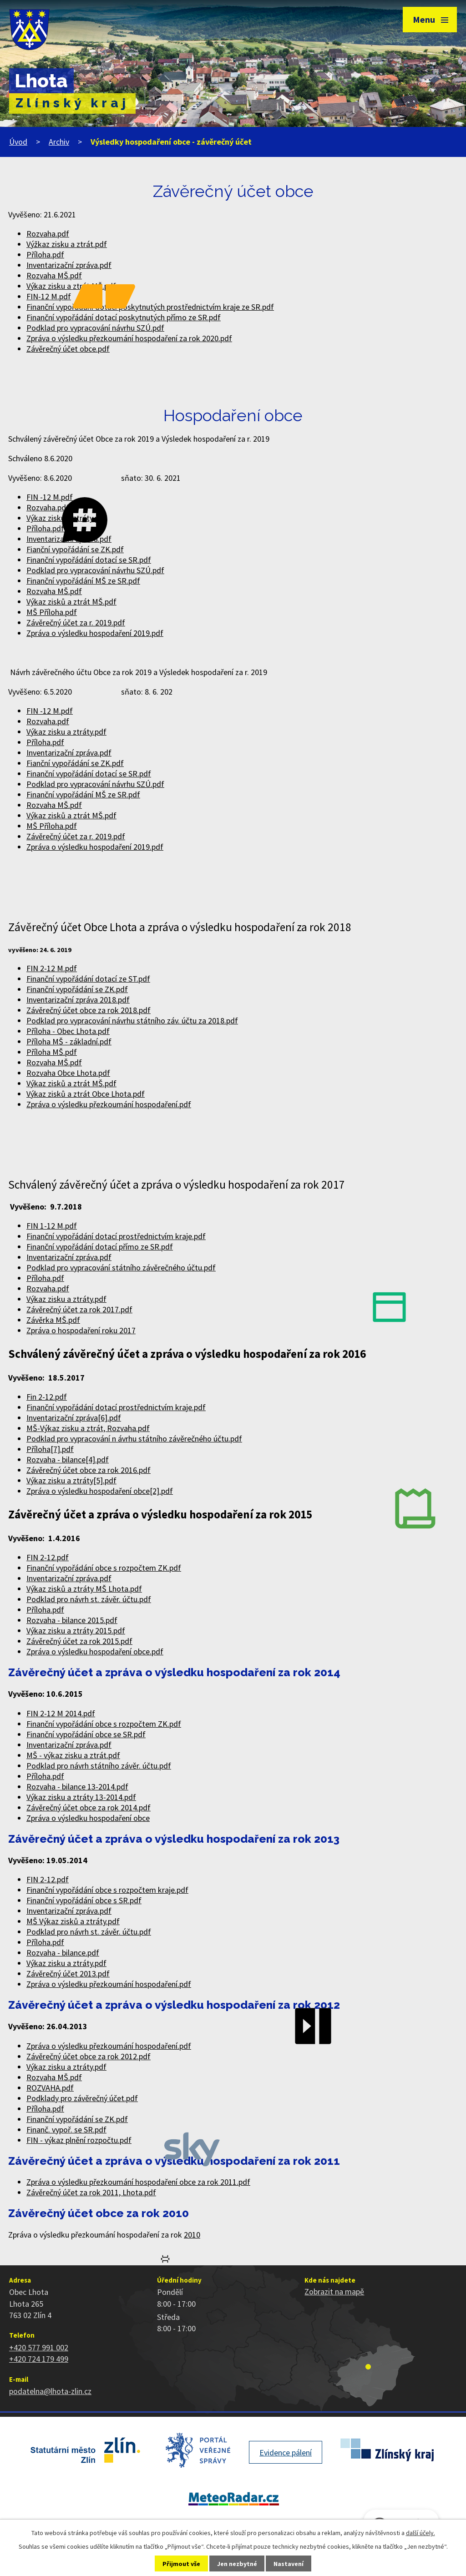  Describe the element at coordinates (389, 1307) in the screenshot. I see `switch to top panel layout` at that location.